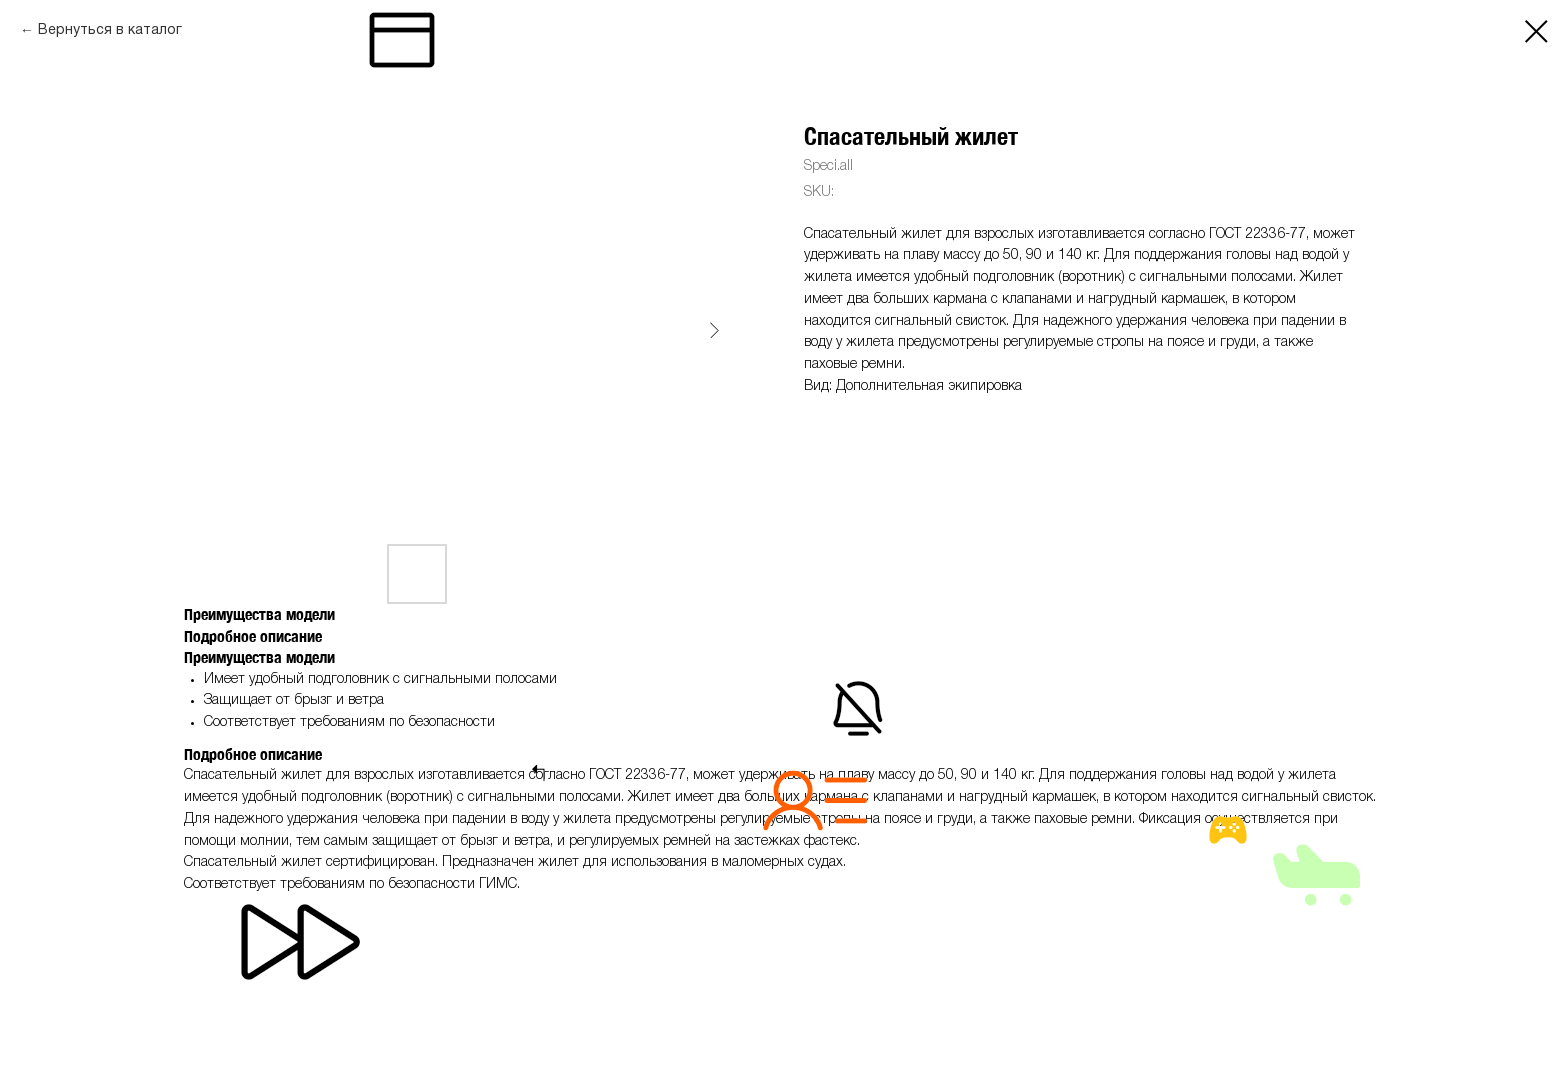 This screenshot has height=1086, width=1568. I want to click on view user directory or contact list, so click(813, 800).